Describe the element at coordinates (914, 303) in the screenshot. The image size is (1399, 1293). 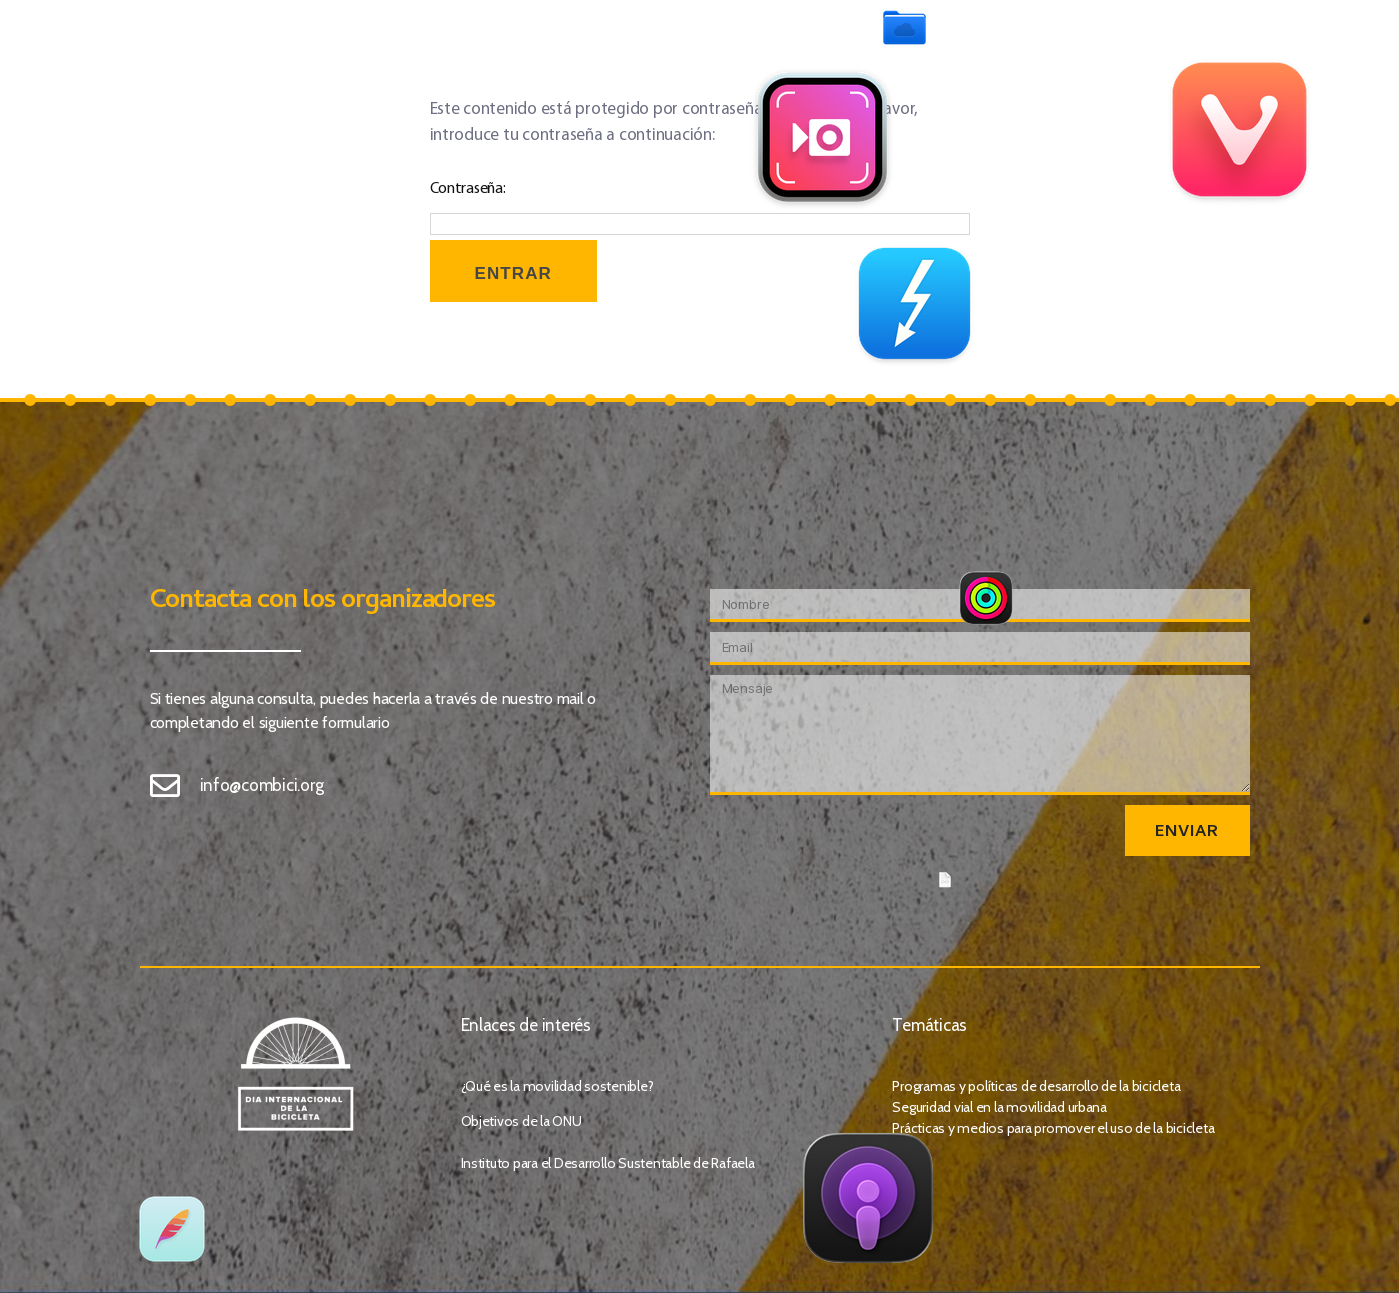
I see `open thunderbolt device preferences` at that location.